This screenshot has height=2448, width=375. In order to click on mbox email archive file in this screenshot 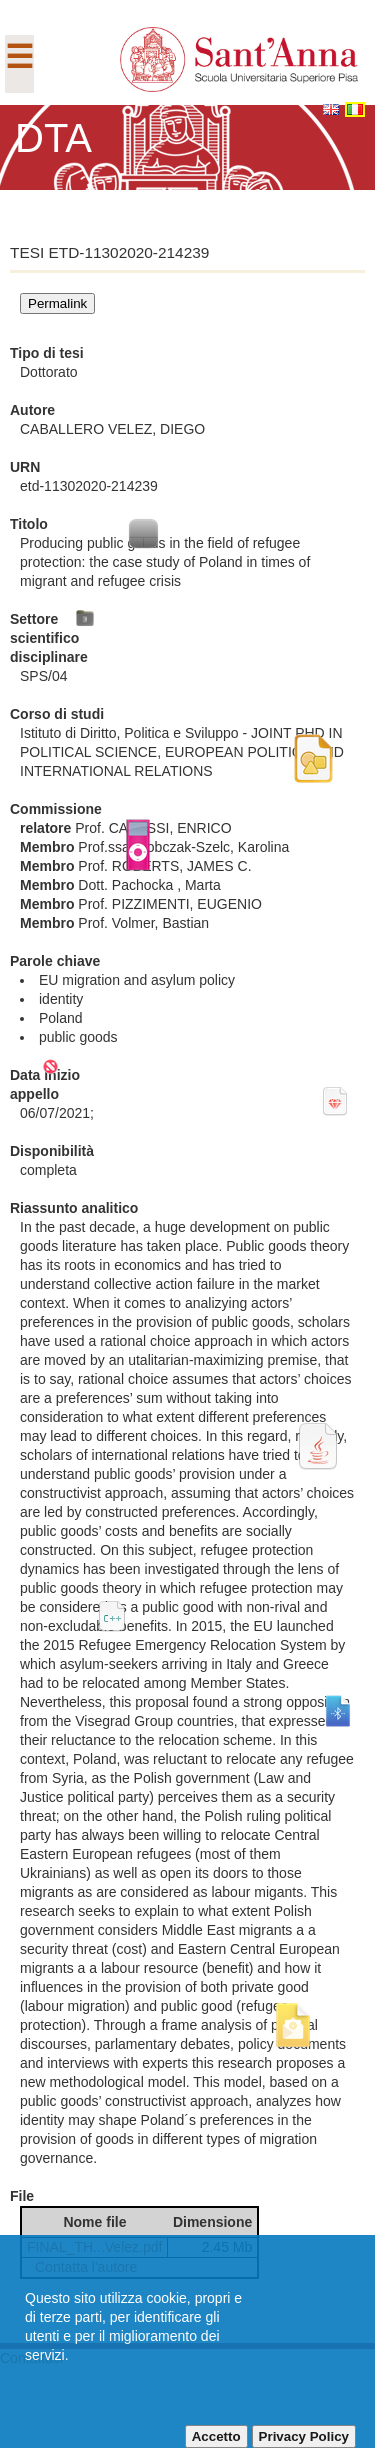, I will do `click(293, 2025)`.